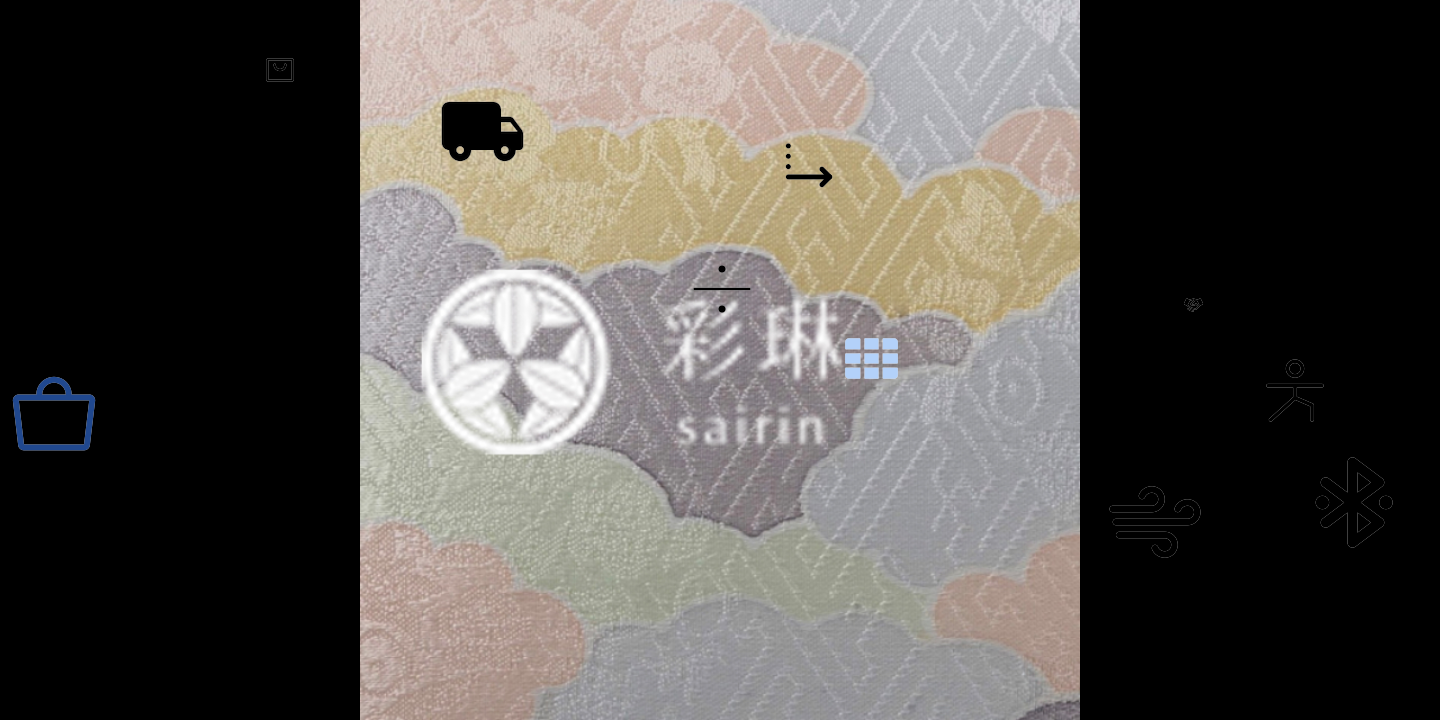 The image size is (1440, 720). What do you see at coordinates (809, 164) in the screenshot?
I see `set or view the x-axis in a chart or graph` at bounding box center [809, 164].